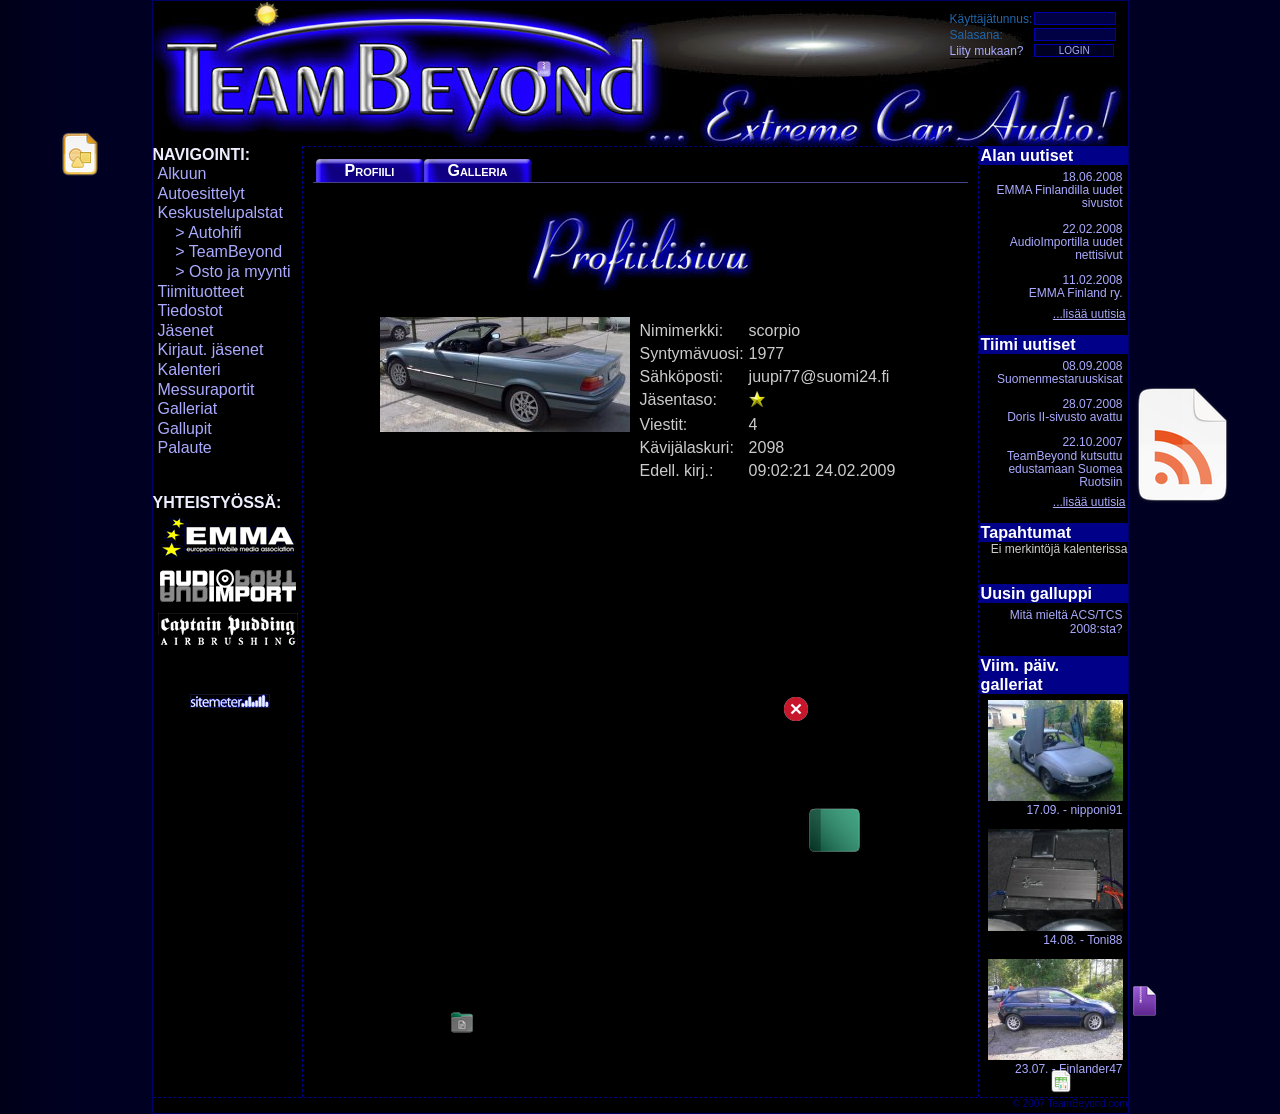 This screenshot has width=1280, height=1114. I want to click on indicates clear, sunny weather conditions, so click(266, 14).